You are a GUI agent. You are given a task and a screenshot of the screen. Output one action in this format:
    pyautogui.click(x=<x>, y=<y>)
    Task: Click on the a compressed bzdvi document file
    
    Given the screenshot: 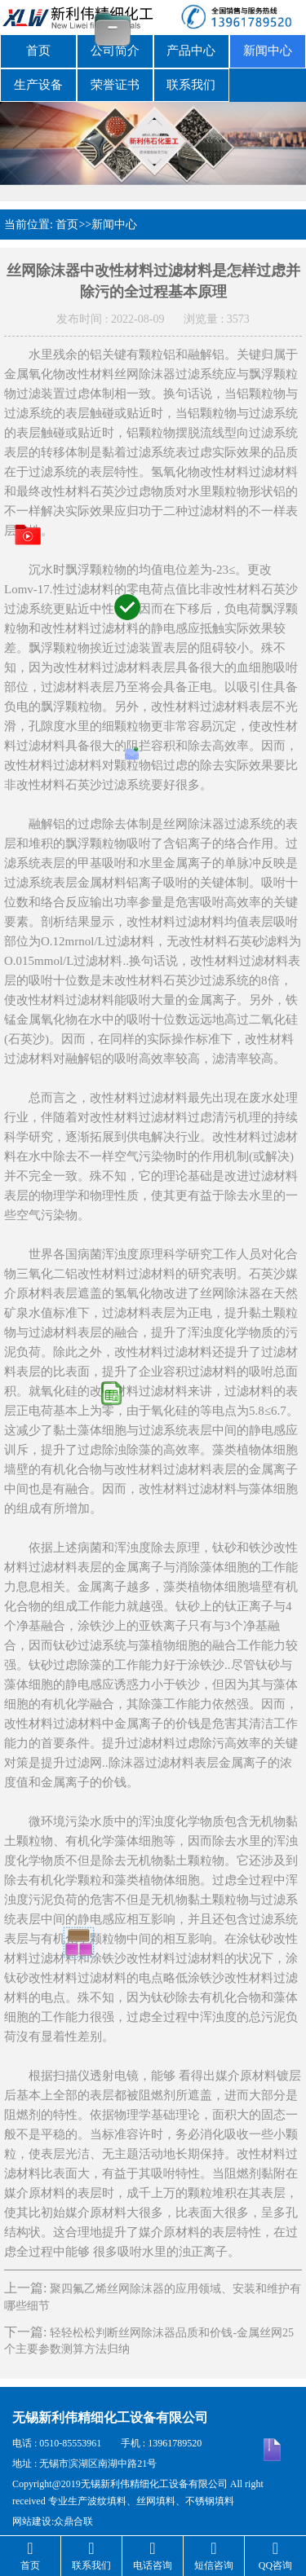 What is the action you would take?
    pyautogui.click(x=272, y=2450)
    